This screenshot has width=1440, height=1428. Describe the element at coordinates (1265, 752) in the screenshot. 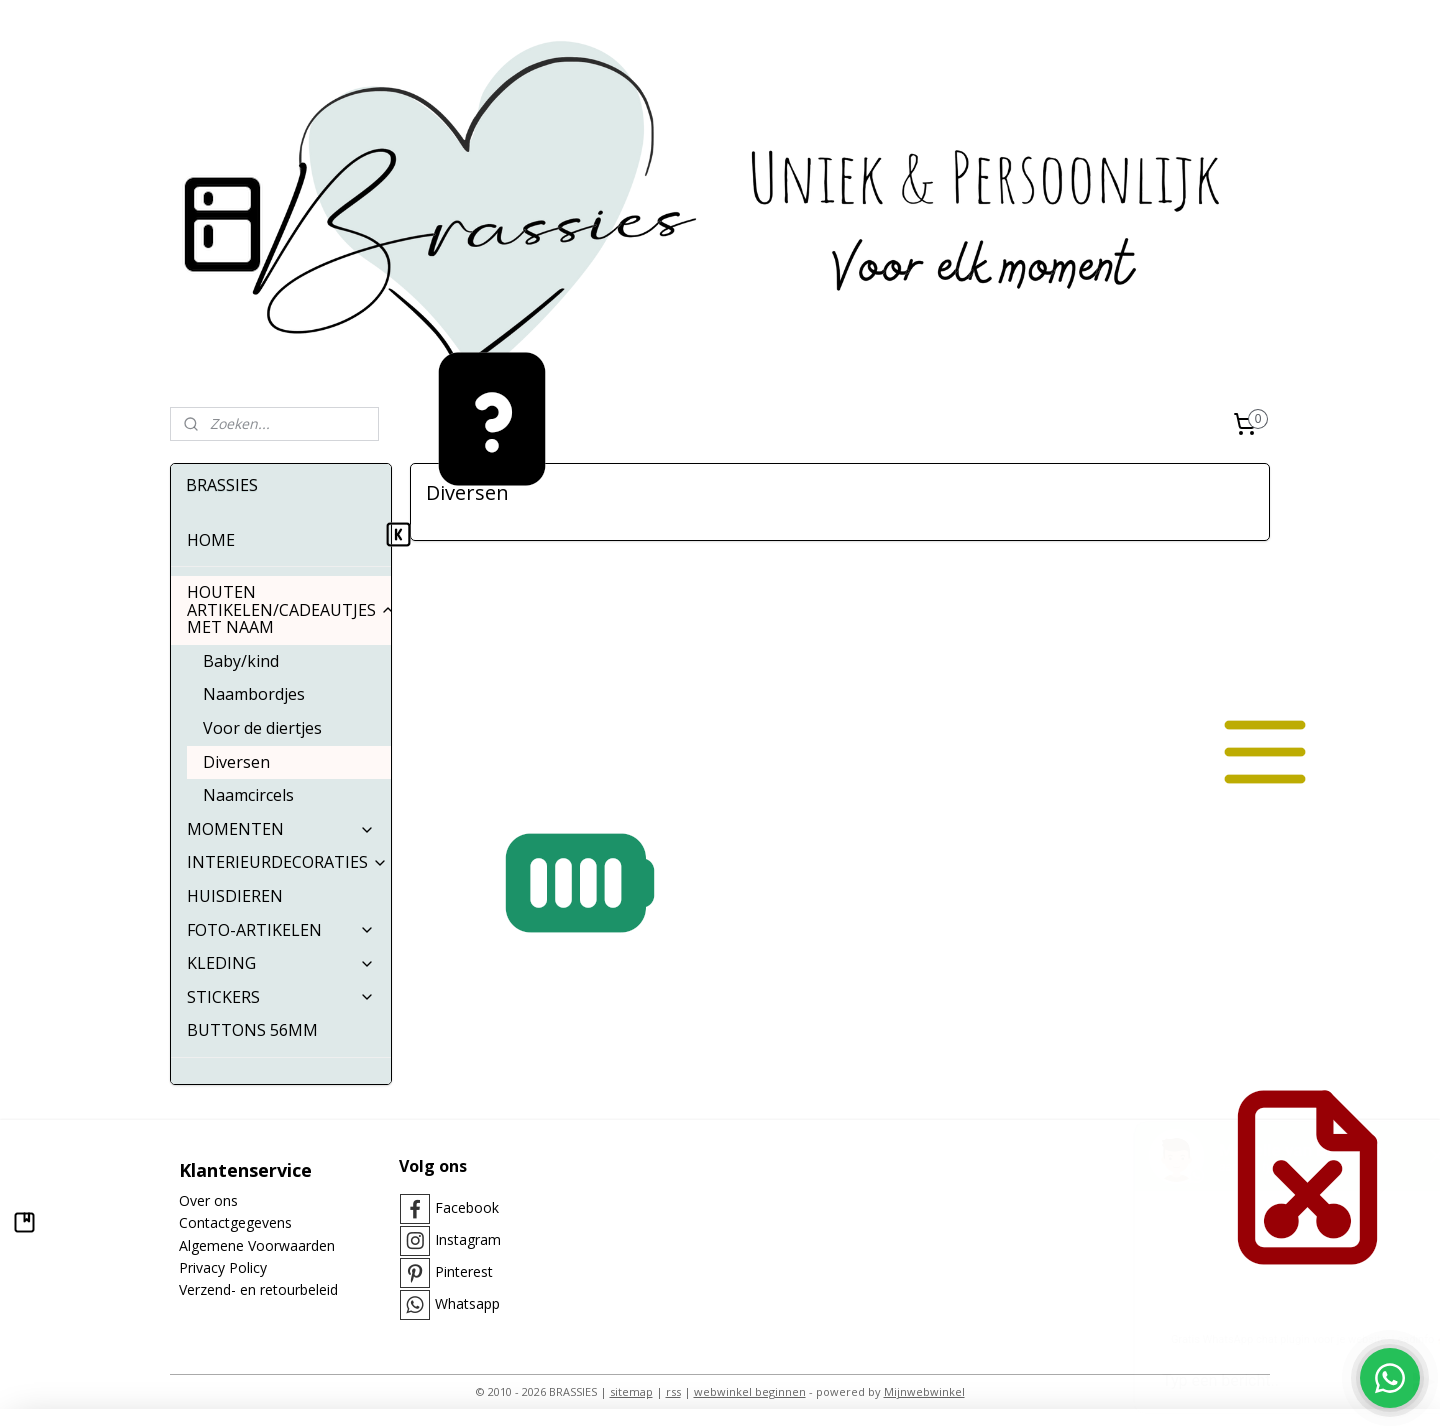

I see `open navigation menu` at that location.